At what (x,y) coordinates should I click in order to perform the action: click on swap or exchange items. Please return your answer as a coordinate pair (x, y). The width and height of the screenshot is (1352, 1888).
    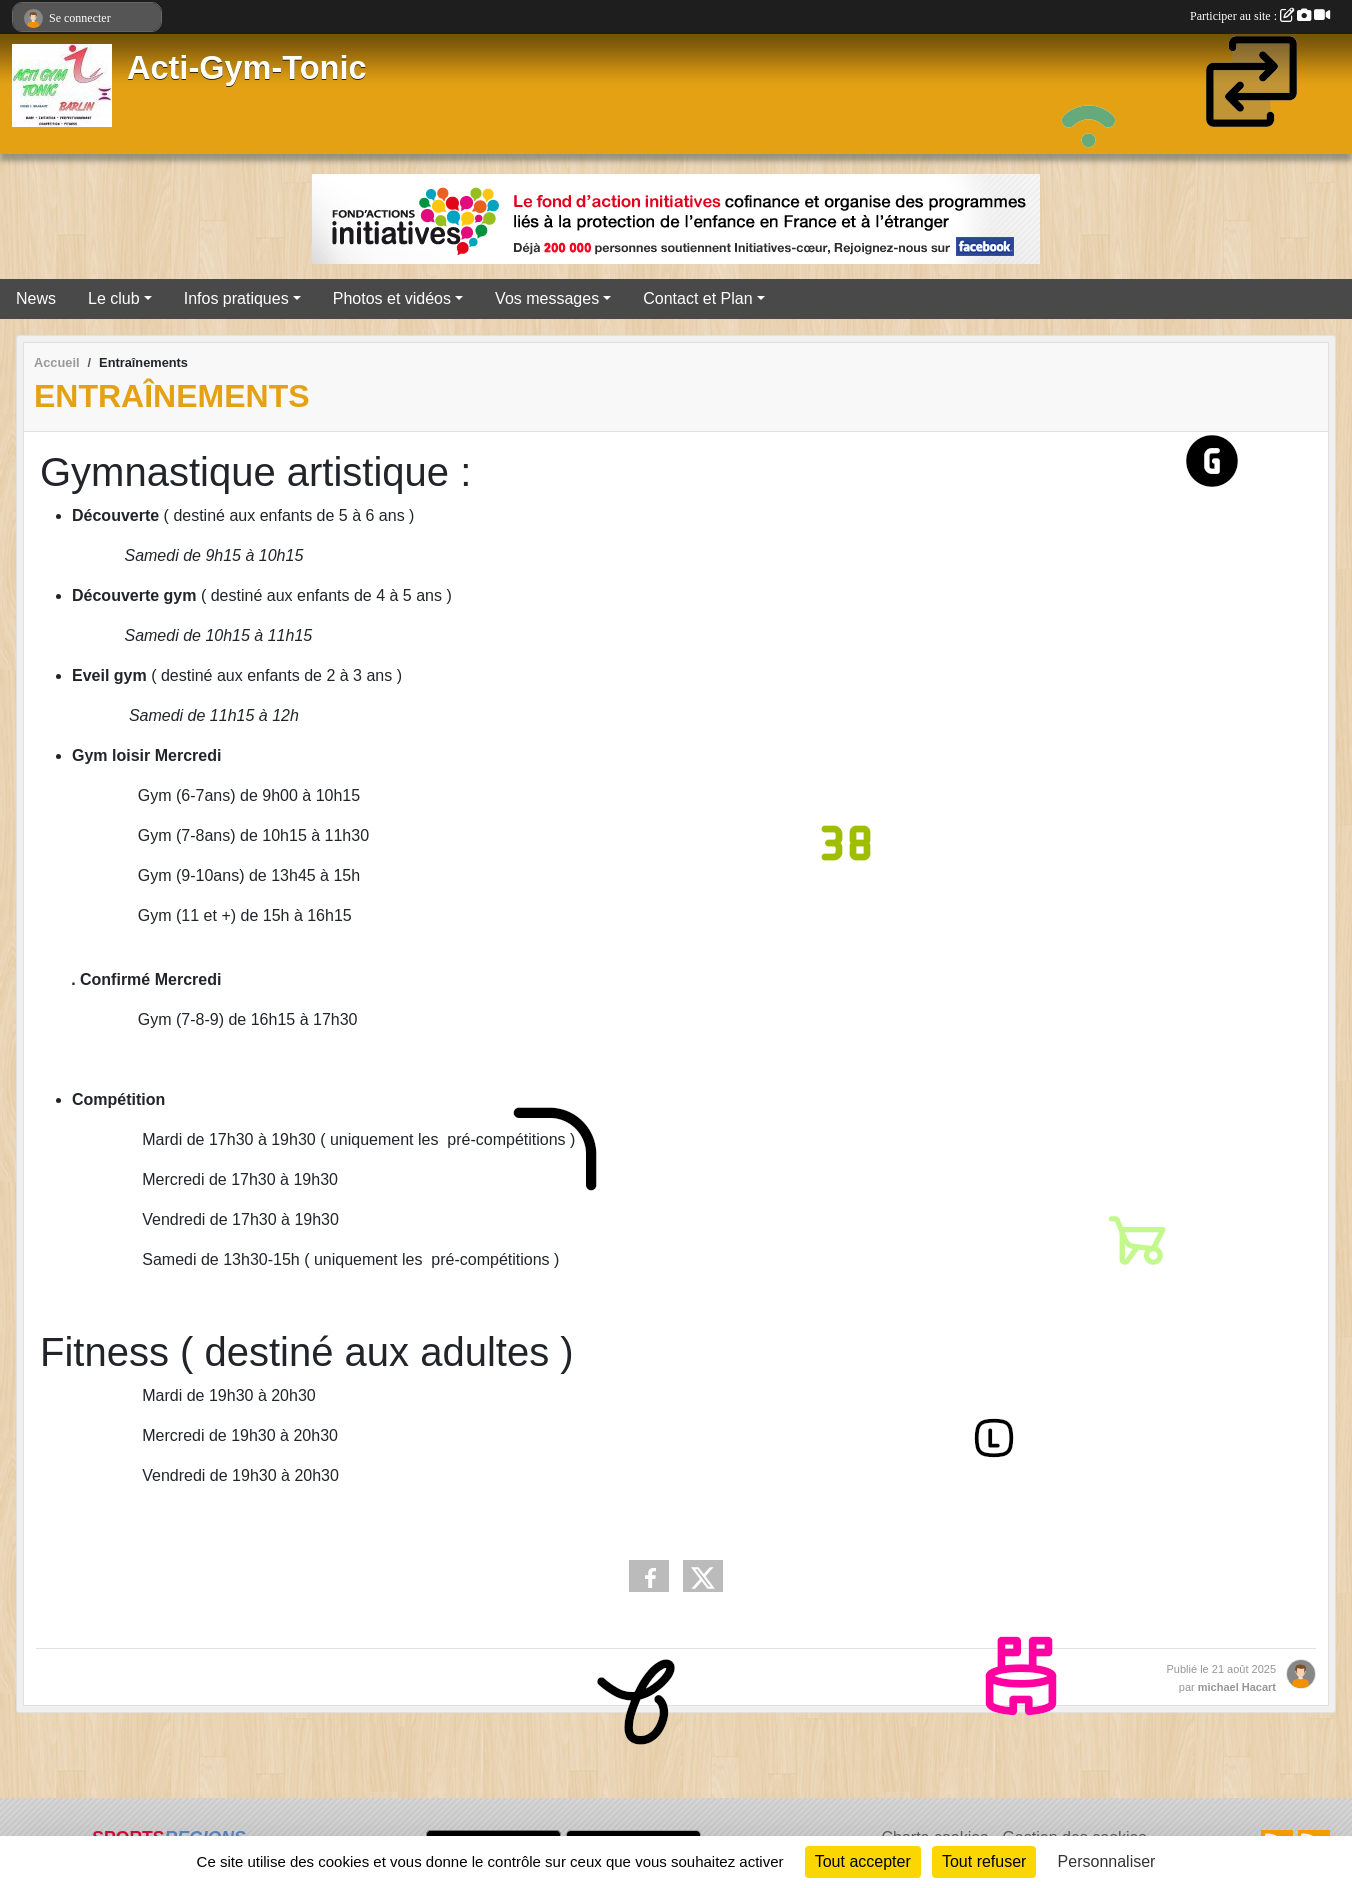
    Looking at the image, I should click on (1251, 81).